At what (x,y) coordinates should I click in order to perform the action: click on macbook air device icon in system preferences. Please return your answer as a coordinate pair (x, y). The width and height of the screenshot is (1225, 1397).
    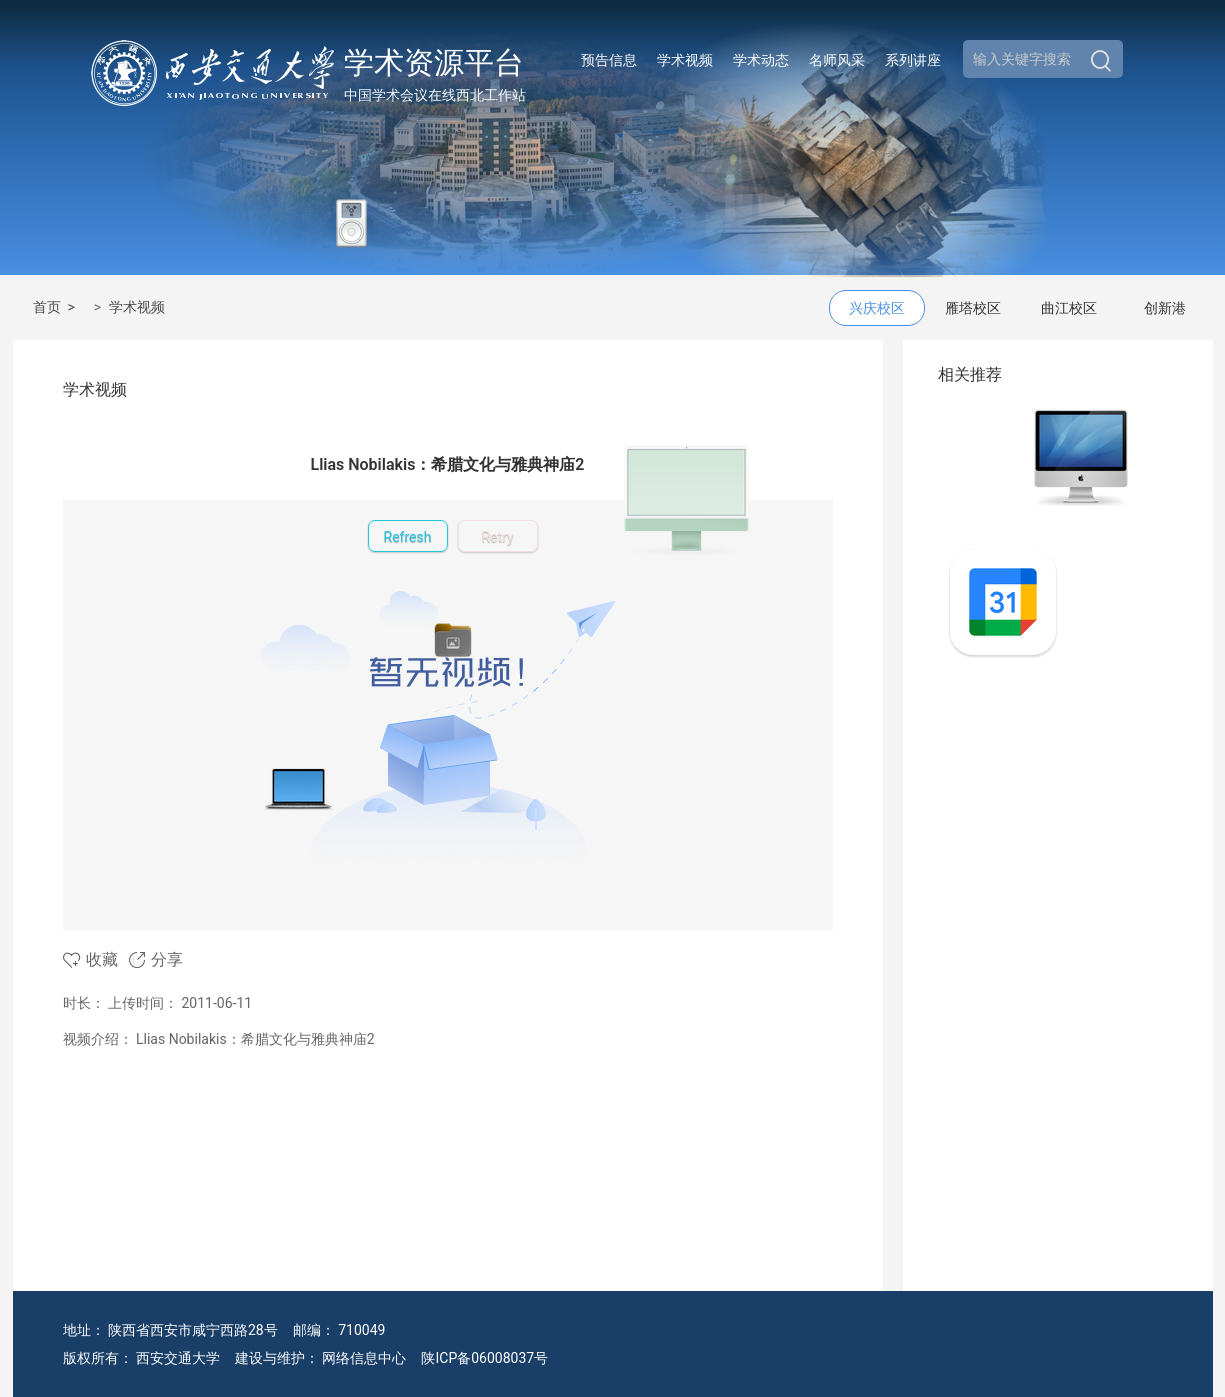
    Looking at the image, I should click on (298, 783).